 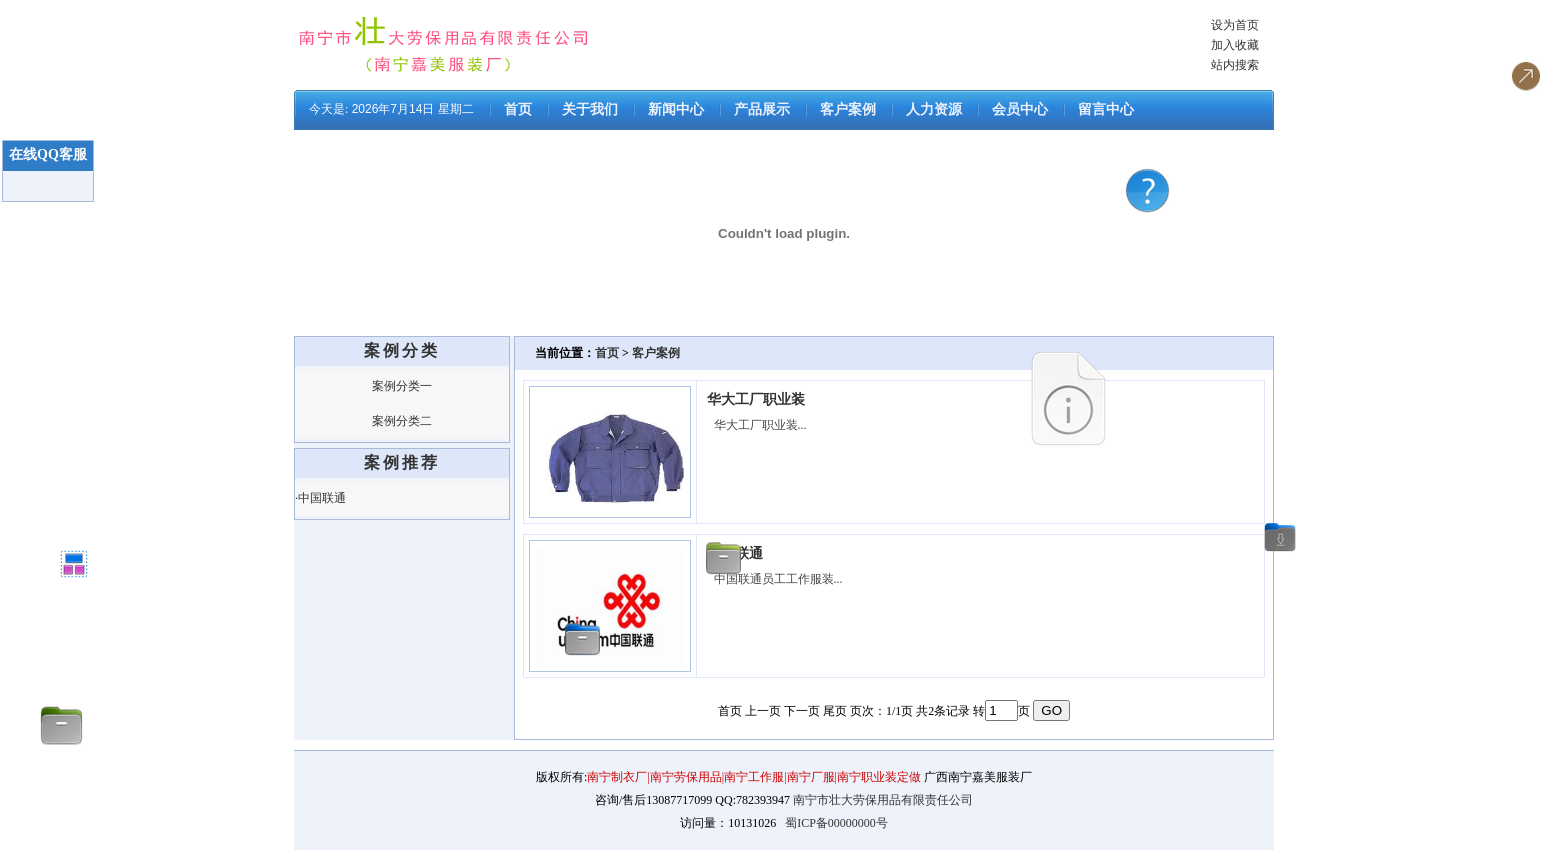 What do you see at coordinates (1280, 537) in the screenshot?
I see `open your downloads folder` at bounding box center [1280, 537].